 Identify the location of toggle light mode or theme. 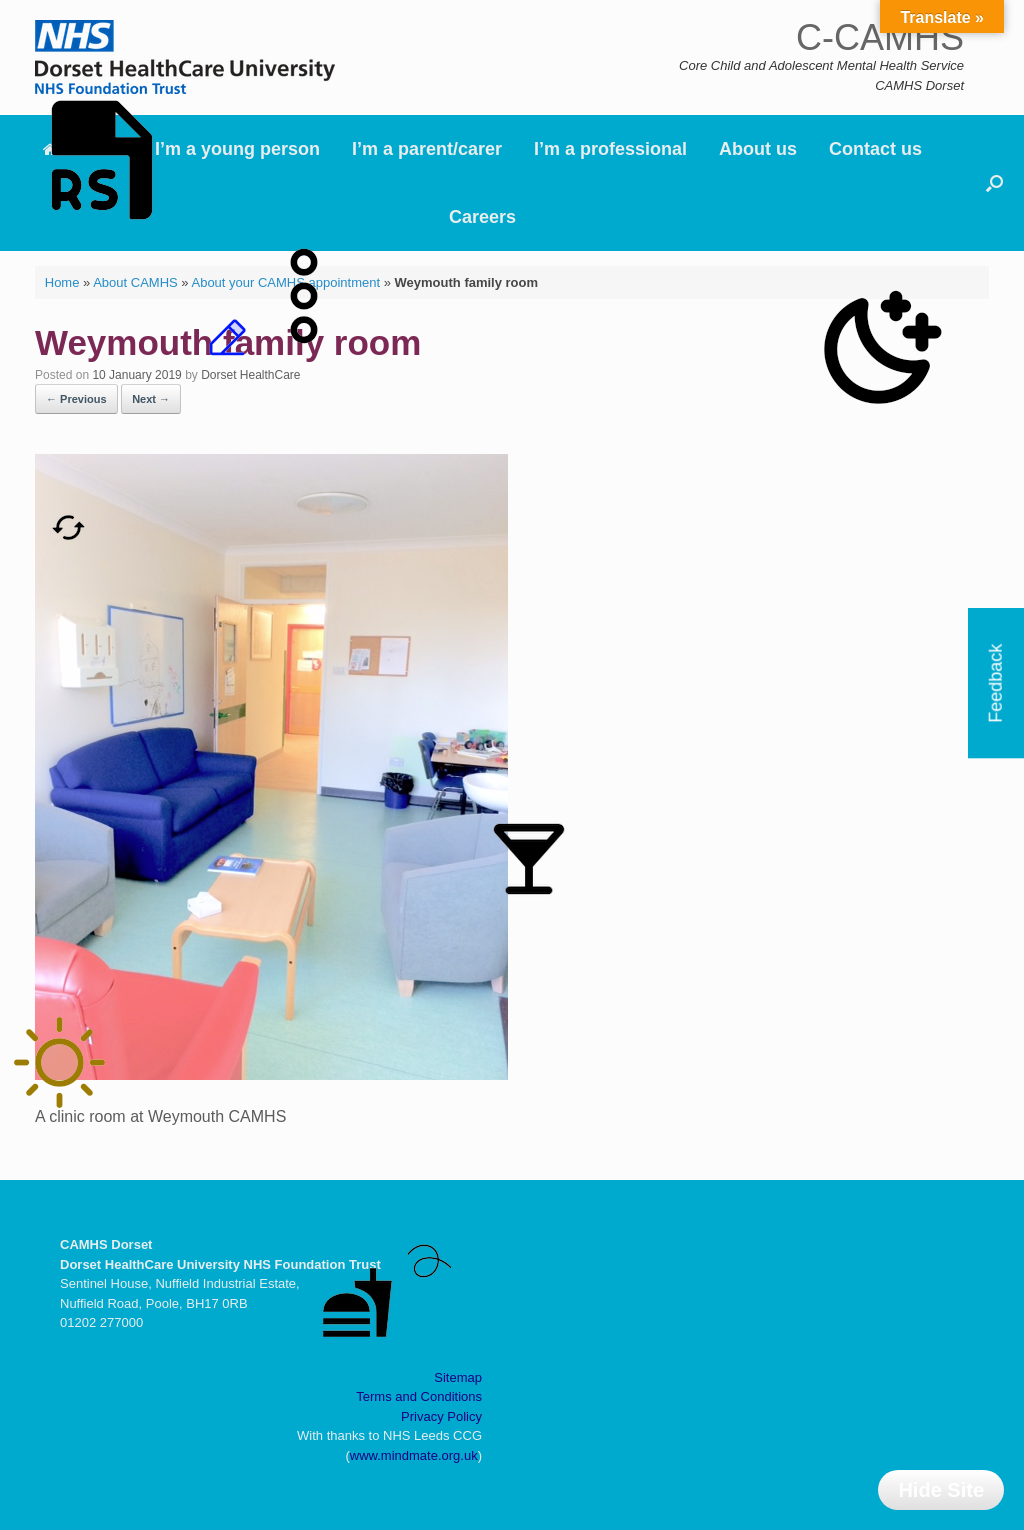
(59, 1062).